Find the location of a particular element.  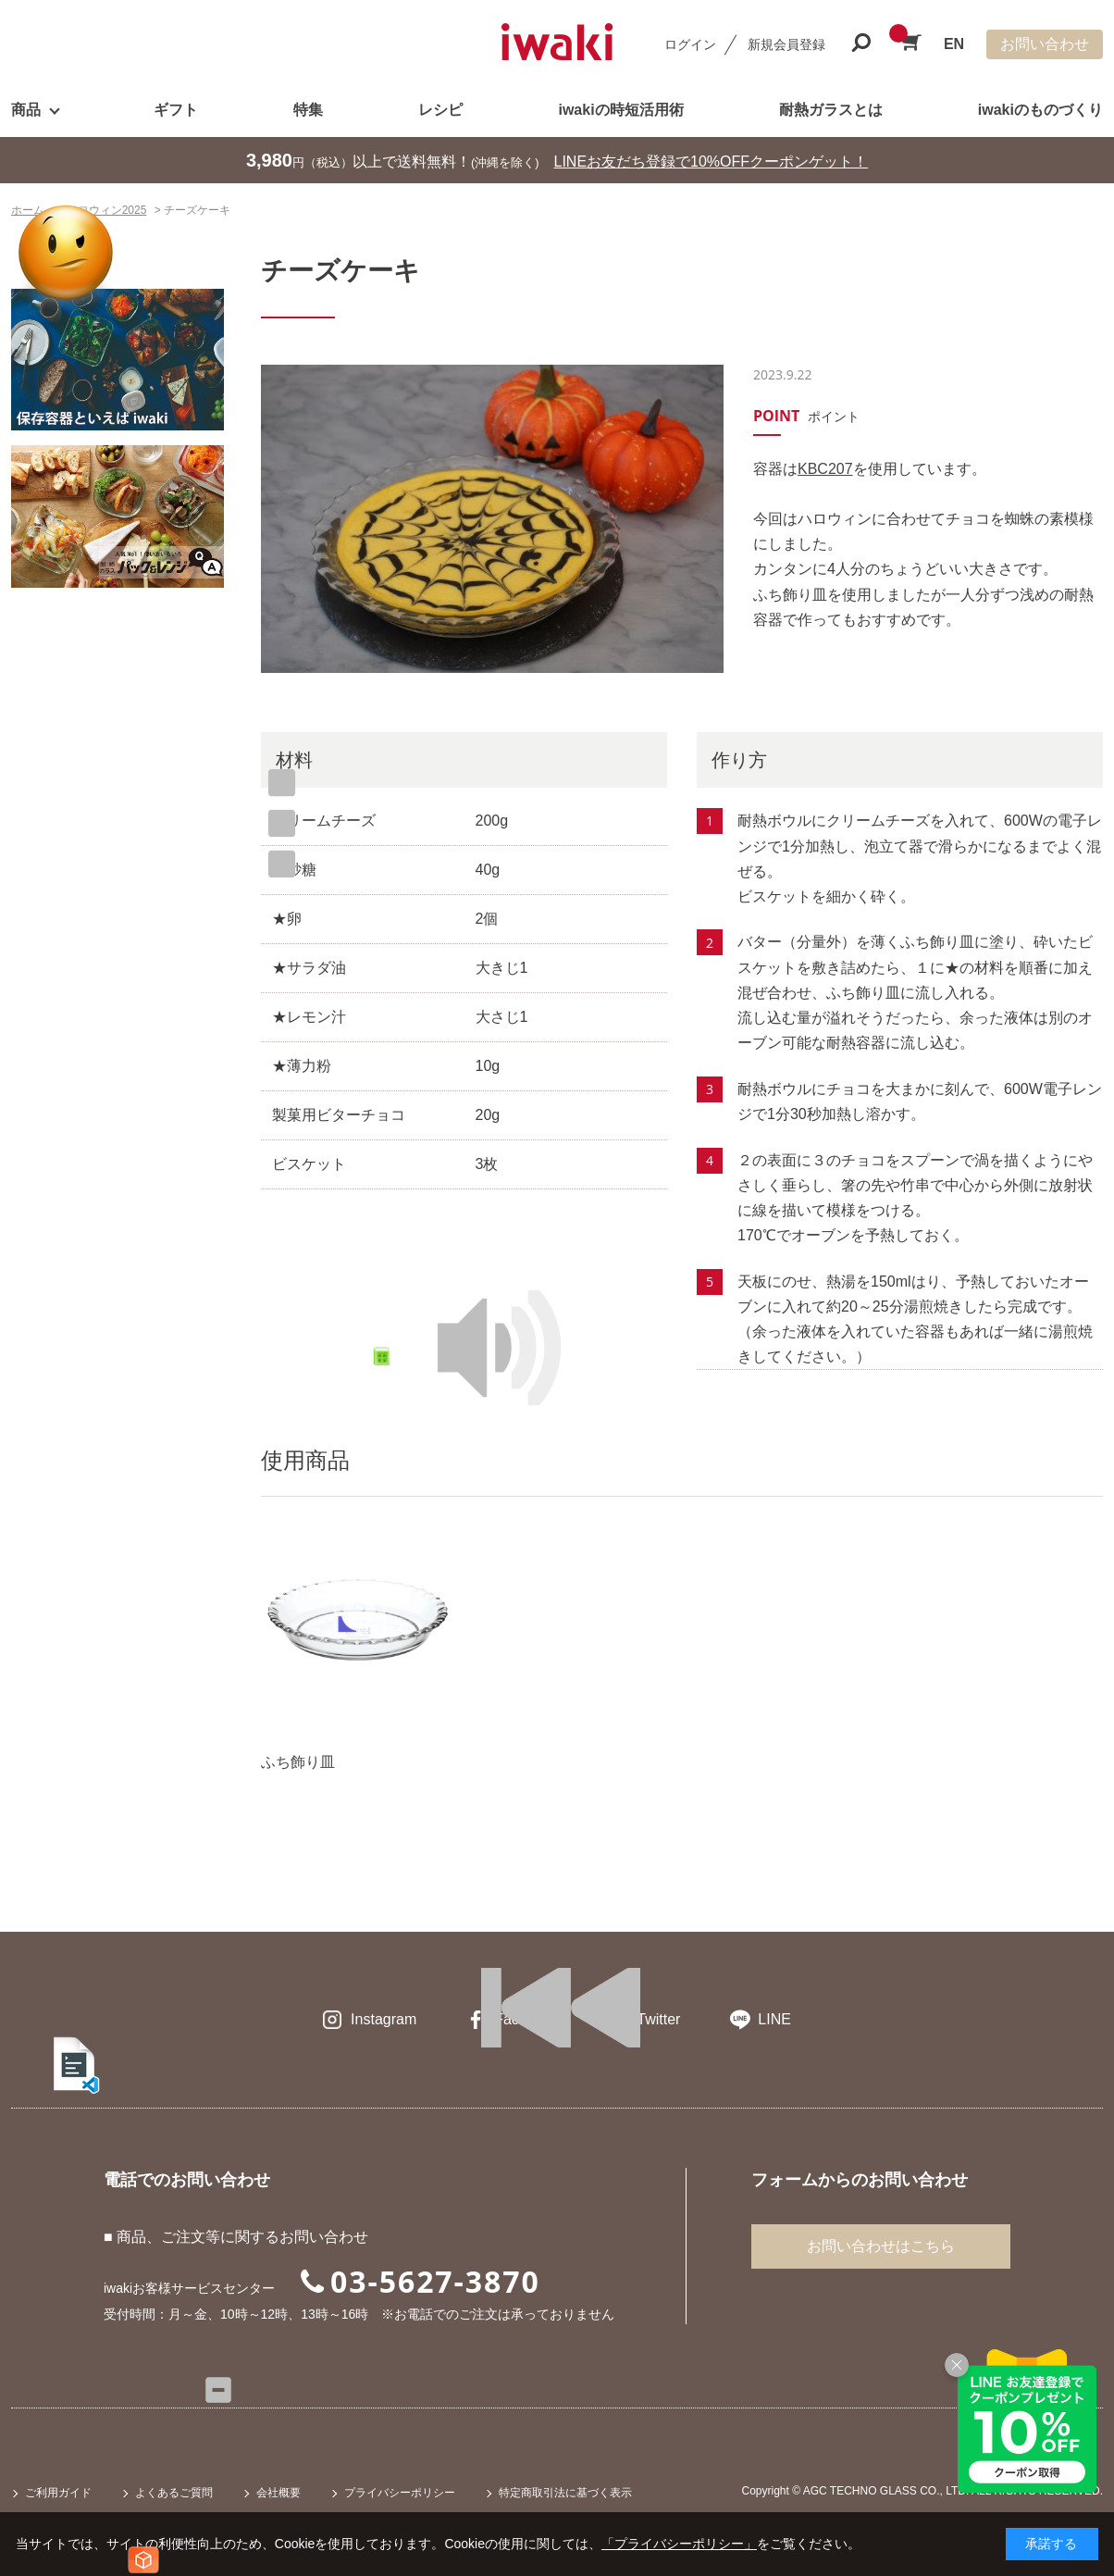

skip to the previous track is located at coordinates (561, 2008).